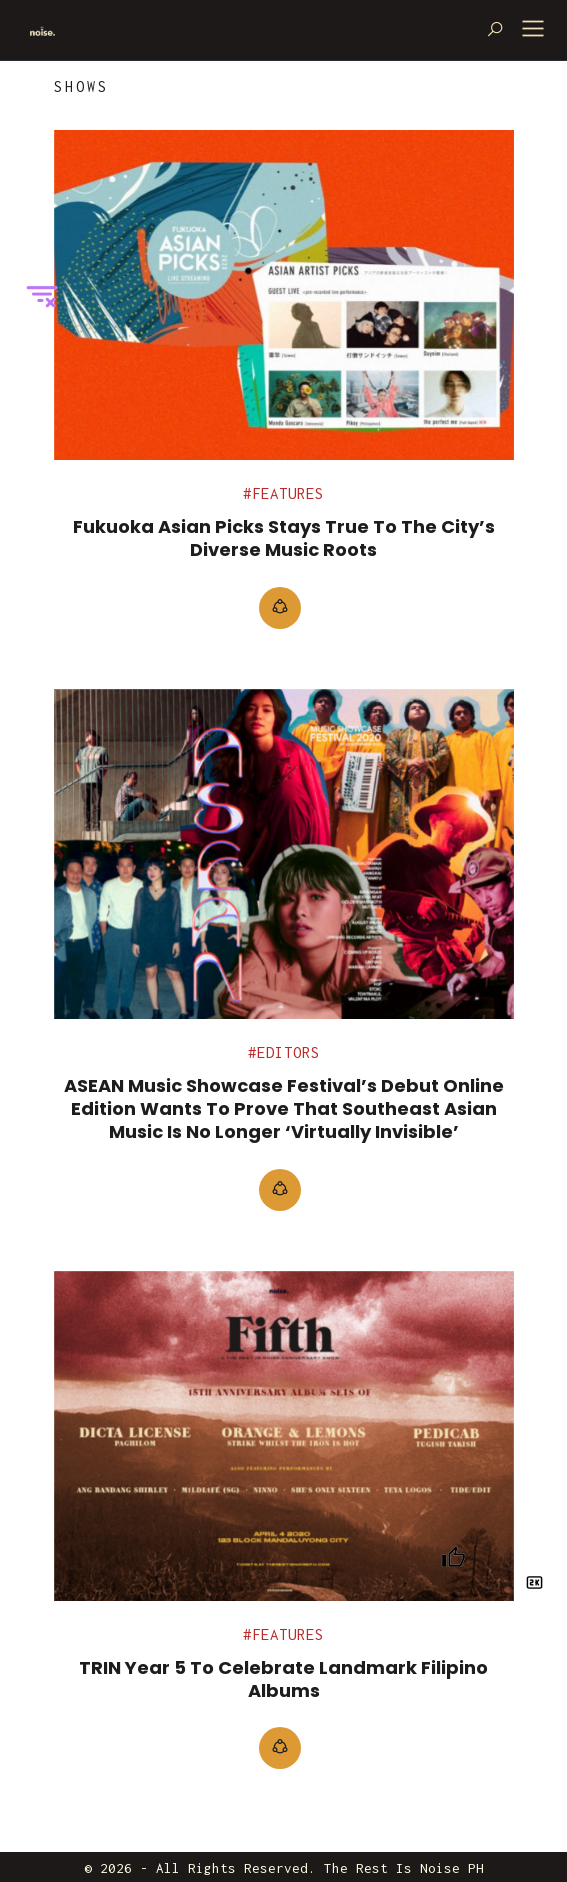 This screenshot has width=567, height=1882. I want to click on indicates 2K video resolution quality, so click(534, 1582).